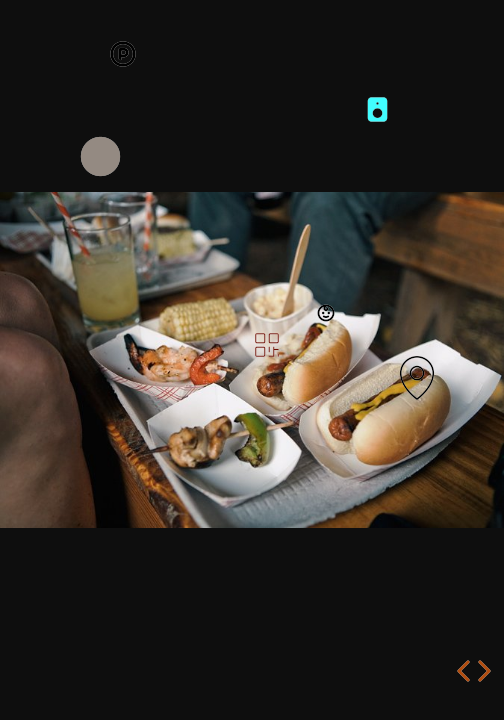 This screenshot has width=504, height=720. What do you see at coordinates (100, 156) in the screenshot?
I see `unselected radio button or toggle option` at bounding box center [100, 156].